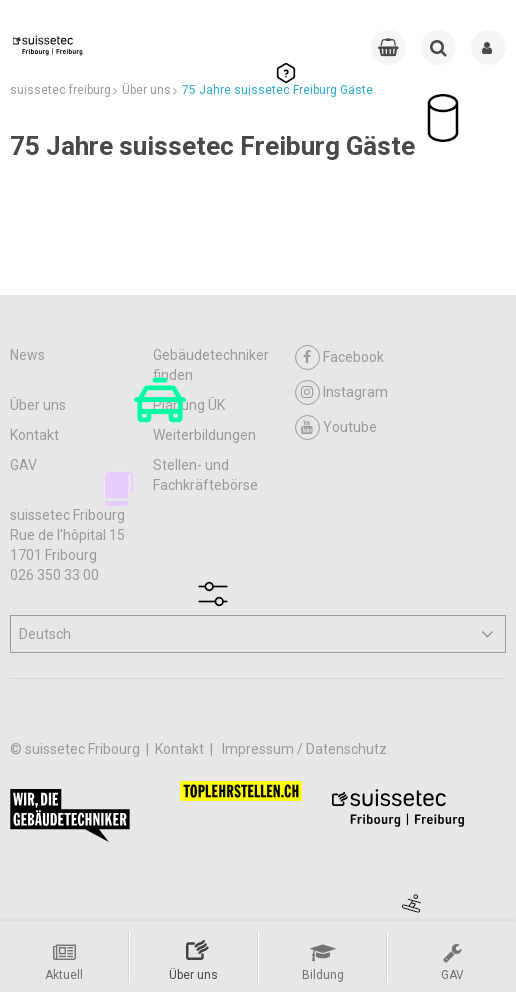 The image size is (516, 992). What do you see at coordinates (213, 594) in the screenshot?
I see `adjust settings or preferences` at bounding box center [213, 594].